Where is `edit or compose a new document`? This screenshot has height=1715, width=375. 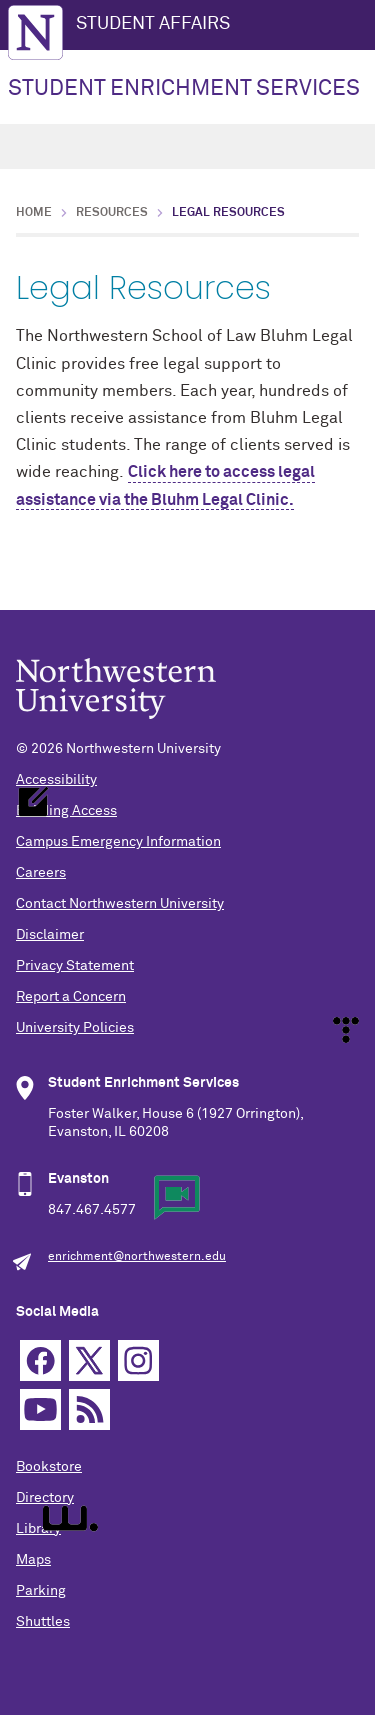
edit or compose a new document is located at coordinates (33, 802).